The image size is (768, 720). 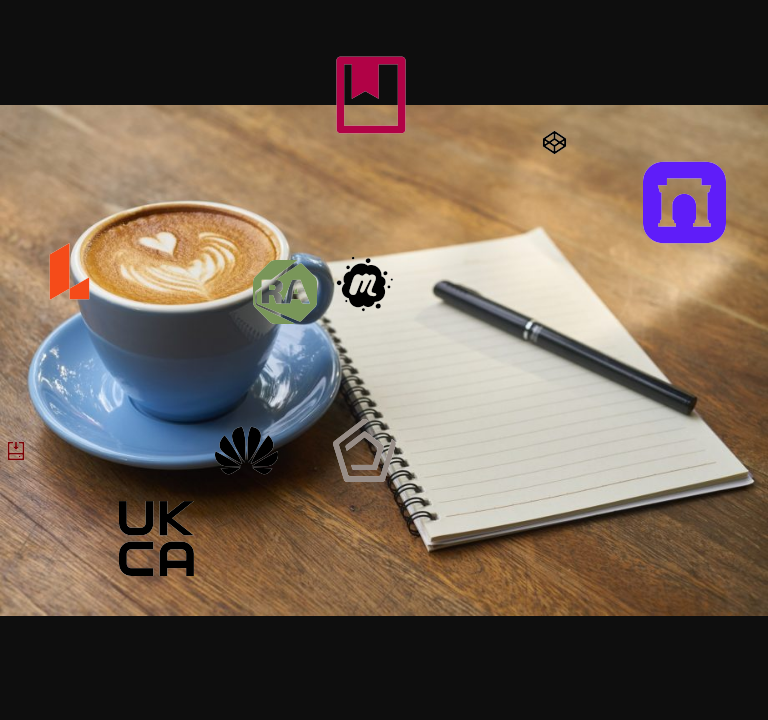 I want to click on open the Farcaster app, so click(x=684, y=202).